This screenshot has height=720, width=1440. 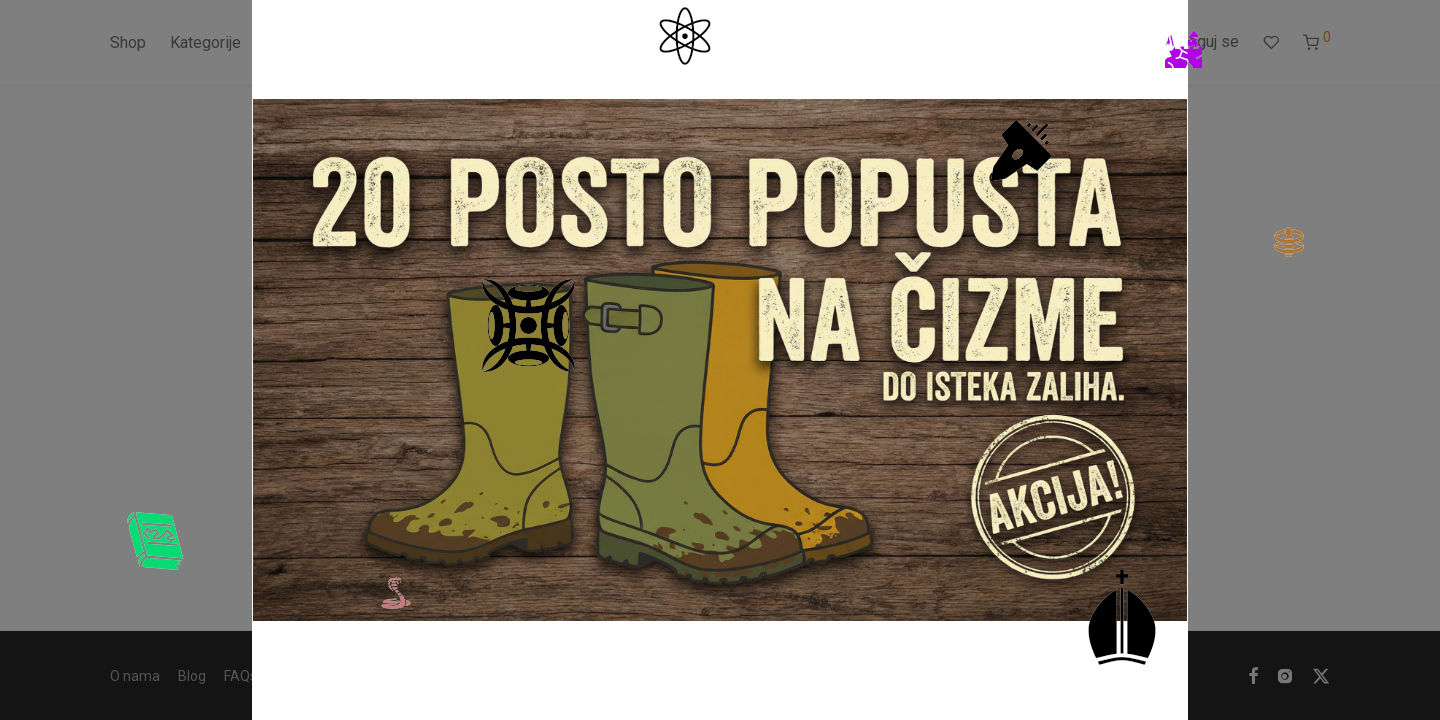 What do you see at coordinates (528, 325) in the screenshot?
I see `decorative geometric pattern or ornamental design element` at bounding box center [528, 325].